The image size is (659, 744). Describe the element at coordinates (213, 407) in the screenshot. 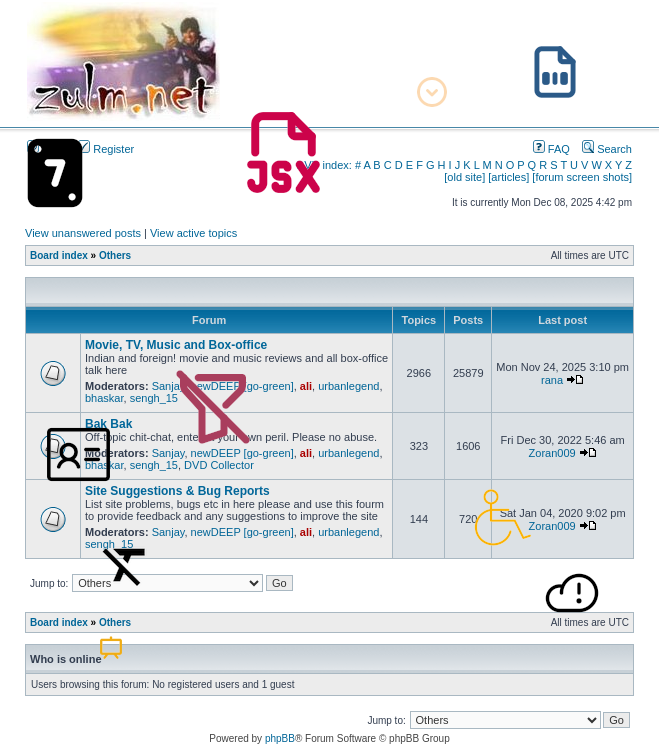

I see `clear all active filters` at that location.